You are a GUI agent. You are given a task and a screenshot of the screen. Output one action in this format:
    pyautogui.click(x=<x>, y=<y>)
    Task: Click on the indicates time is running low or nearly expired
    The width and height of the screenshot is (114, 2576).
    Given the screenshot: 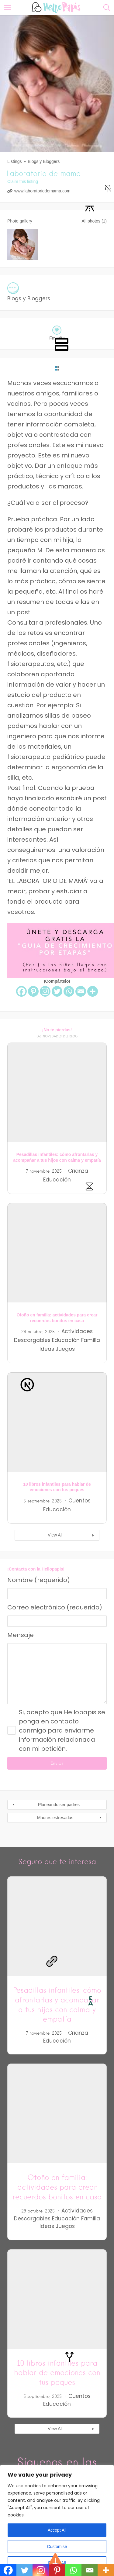 What is the action you would take?
    pyautogui.click(x=89, y=1186)
    